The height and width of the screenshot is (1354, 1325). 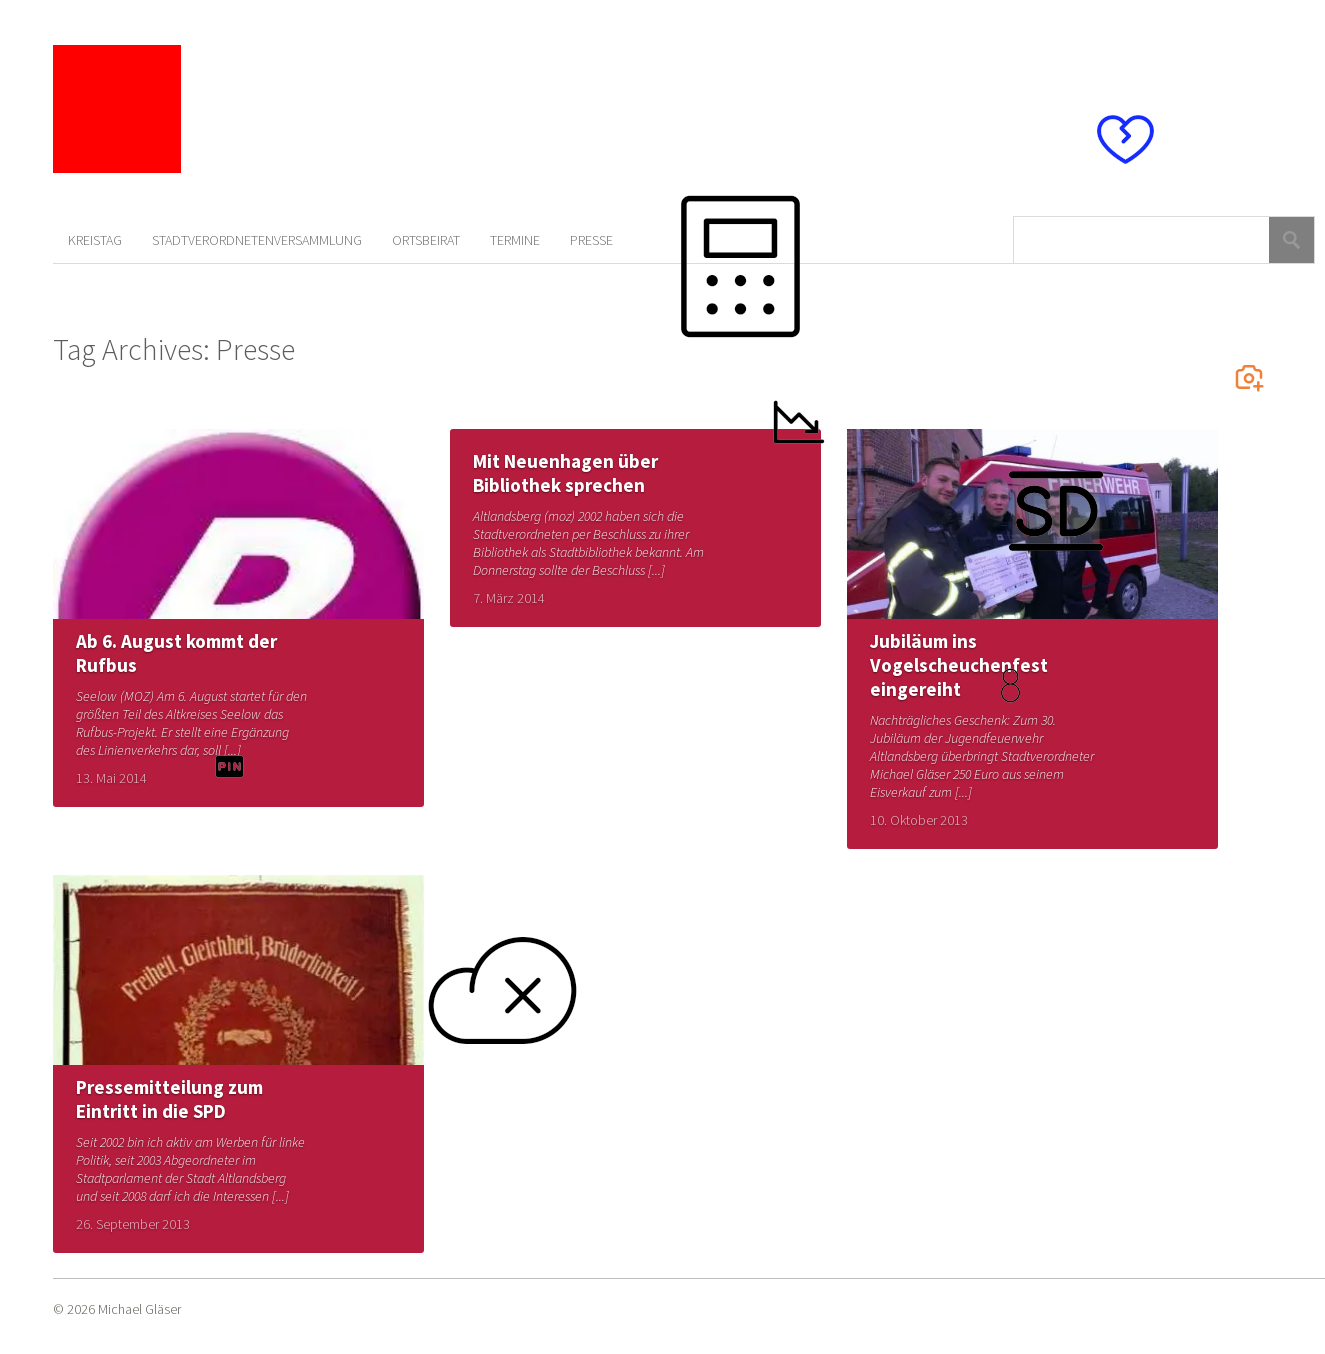 I want to click on remove from favorites, so click(x=1125, y=137).